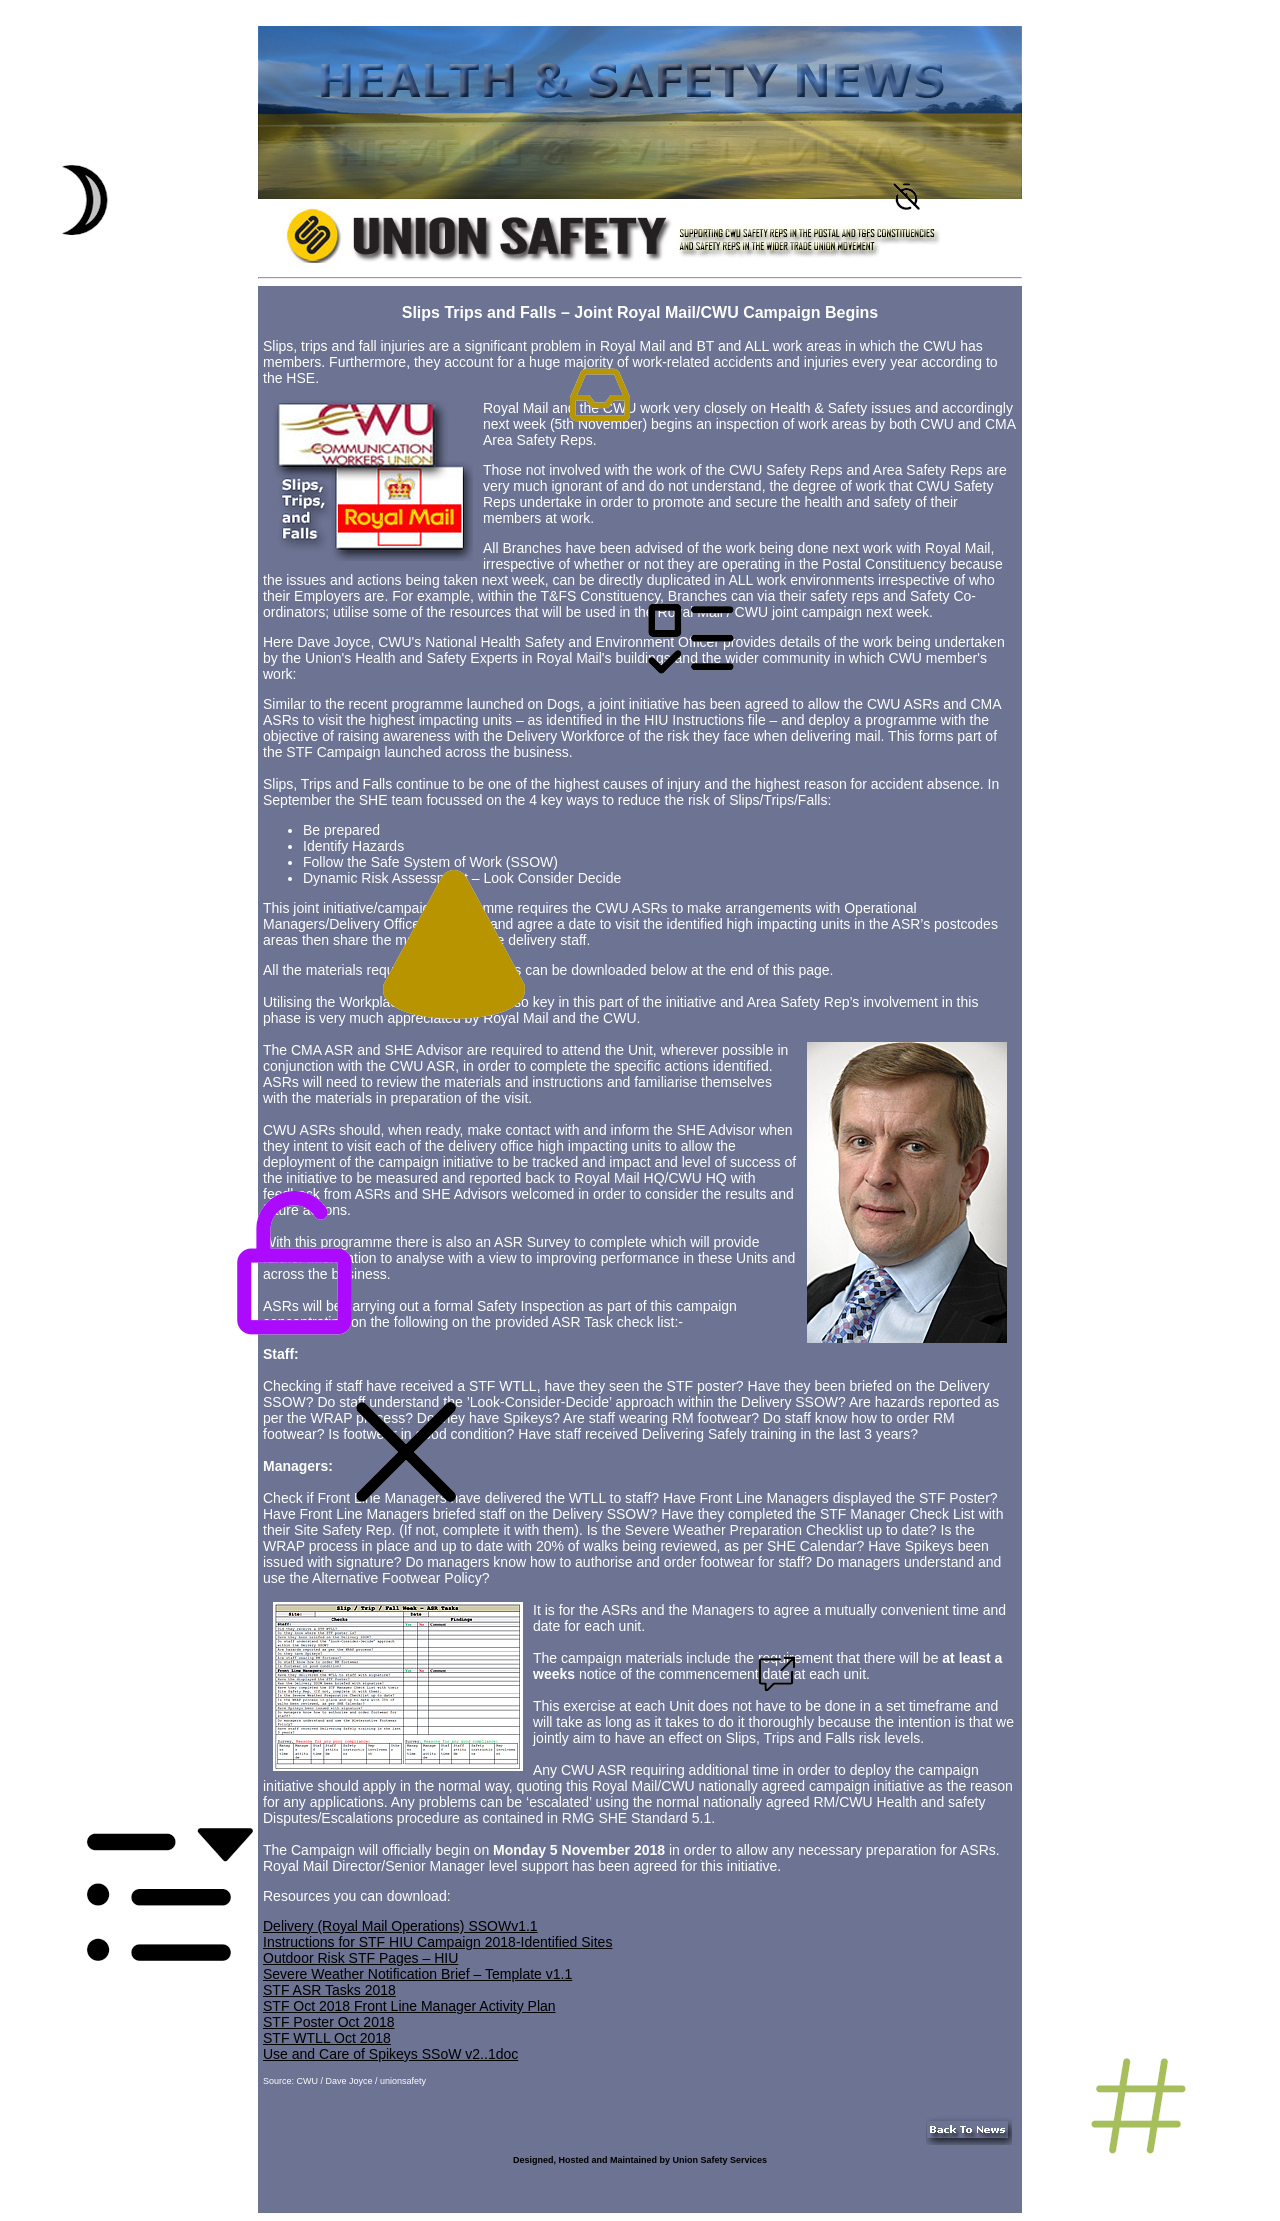 This screenshot has width=1280, height=2221. What do you see at coordinates (406, 1452) in the screenshot?
I see `close the current window or dialog` at bounding box center [406, 1452].